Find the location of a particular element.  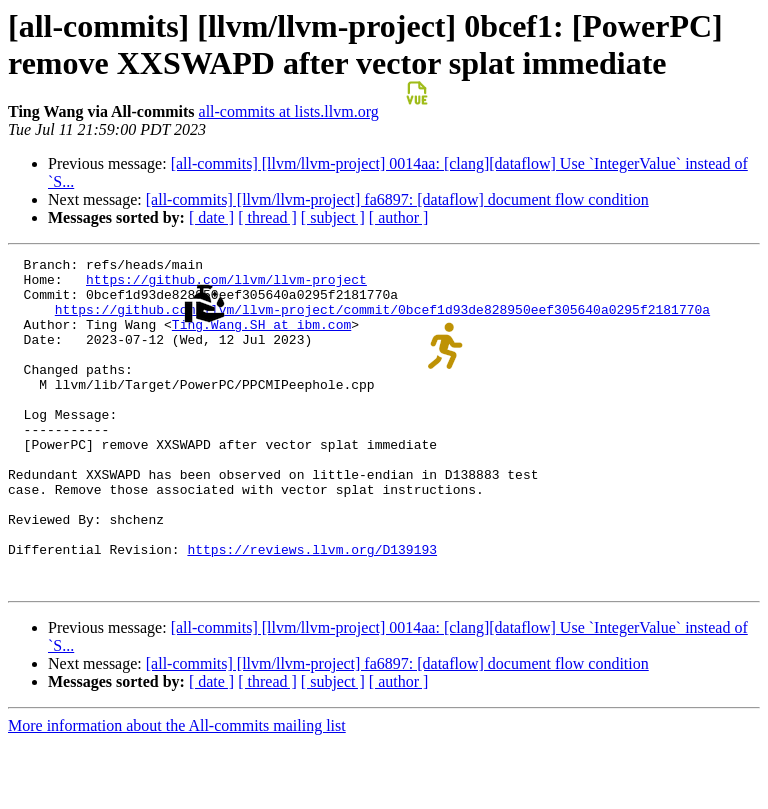

hand sanitizer or hand washing station available is located at coordinates (205, 303).